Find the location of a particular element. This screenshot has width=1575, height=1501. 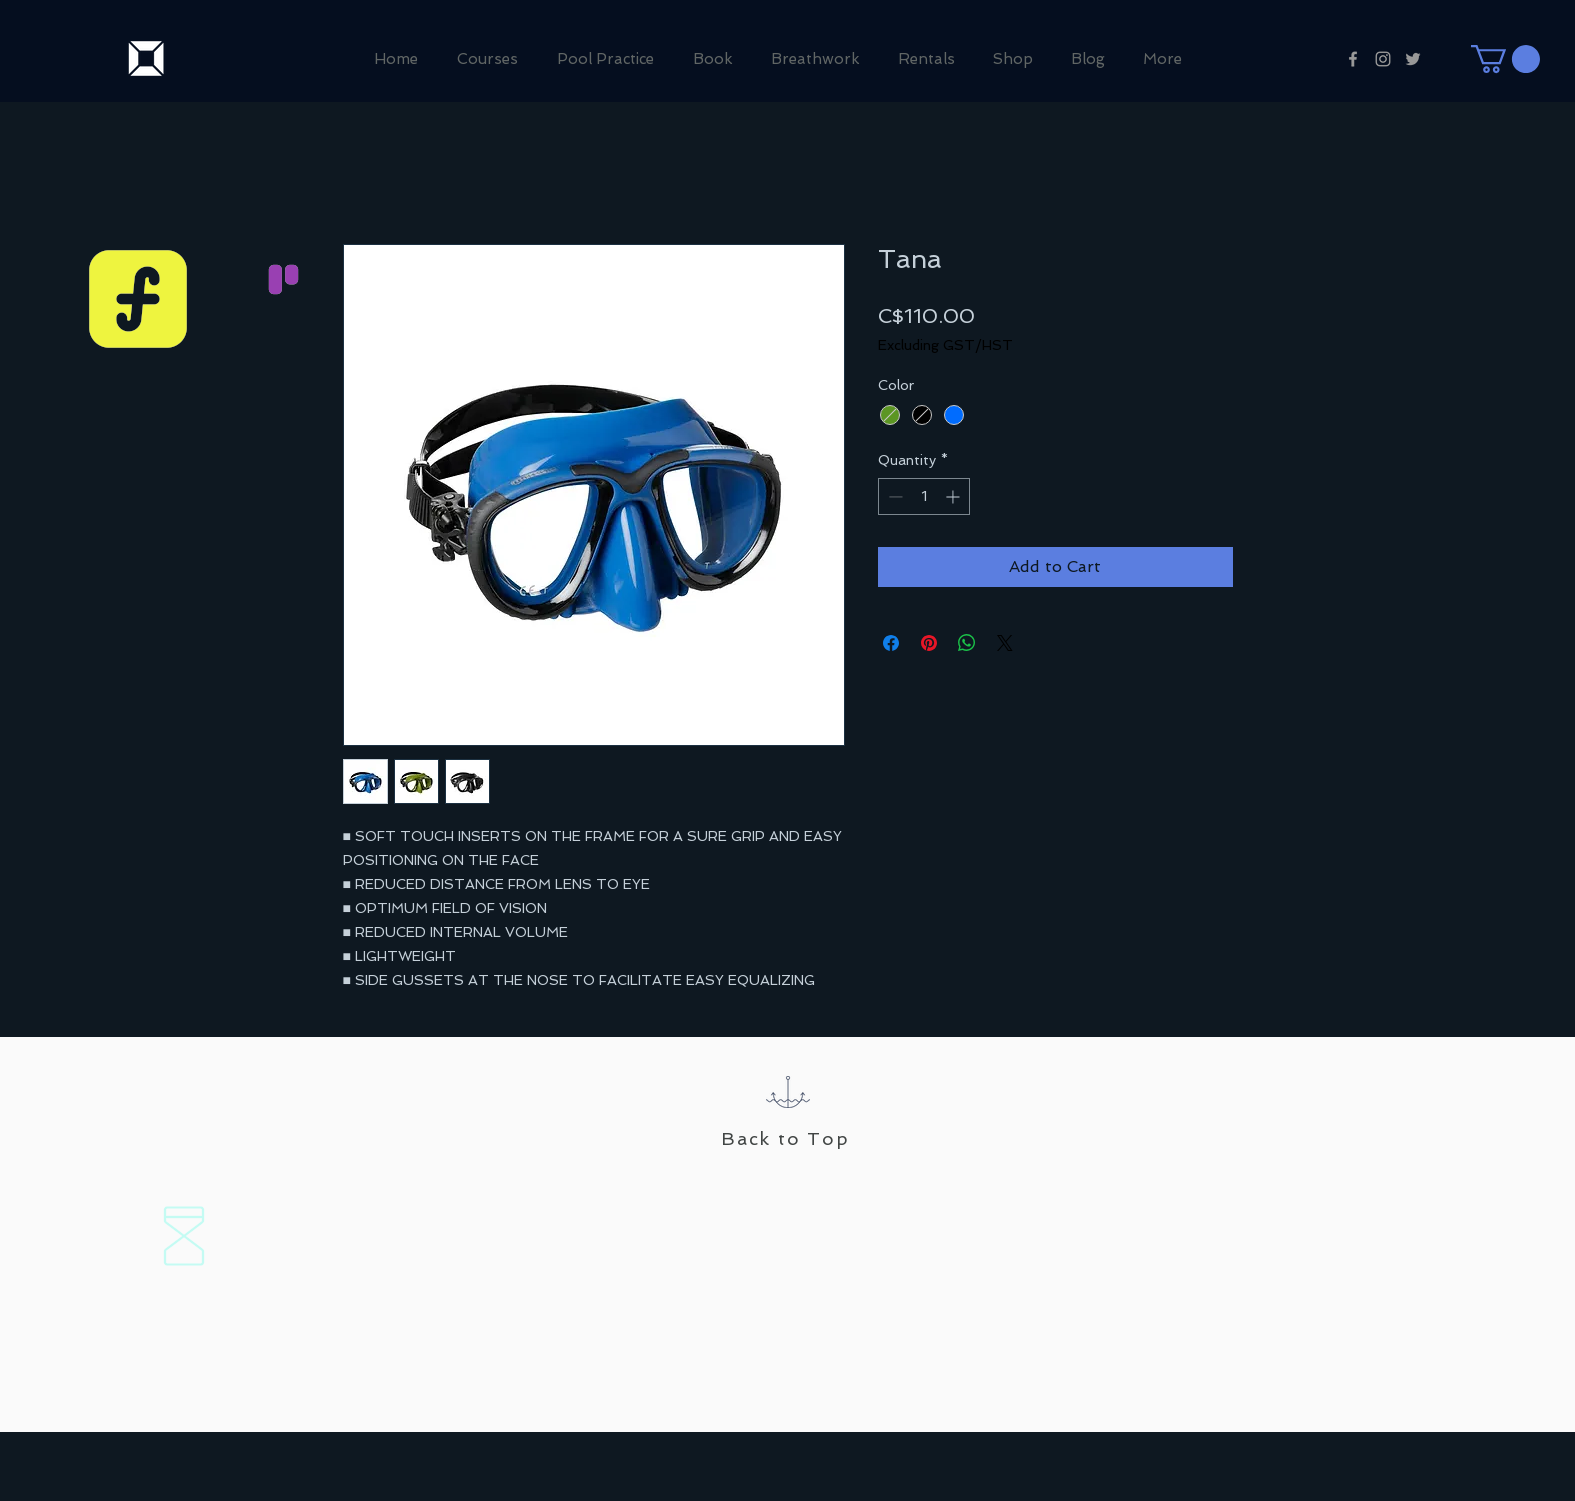

indicates a timer or countdown just started is located at coordinates (184, 1236).